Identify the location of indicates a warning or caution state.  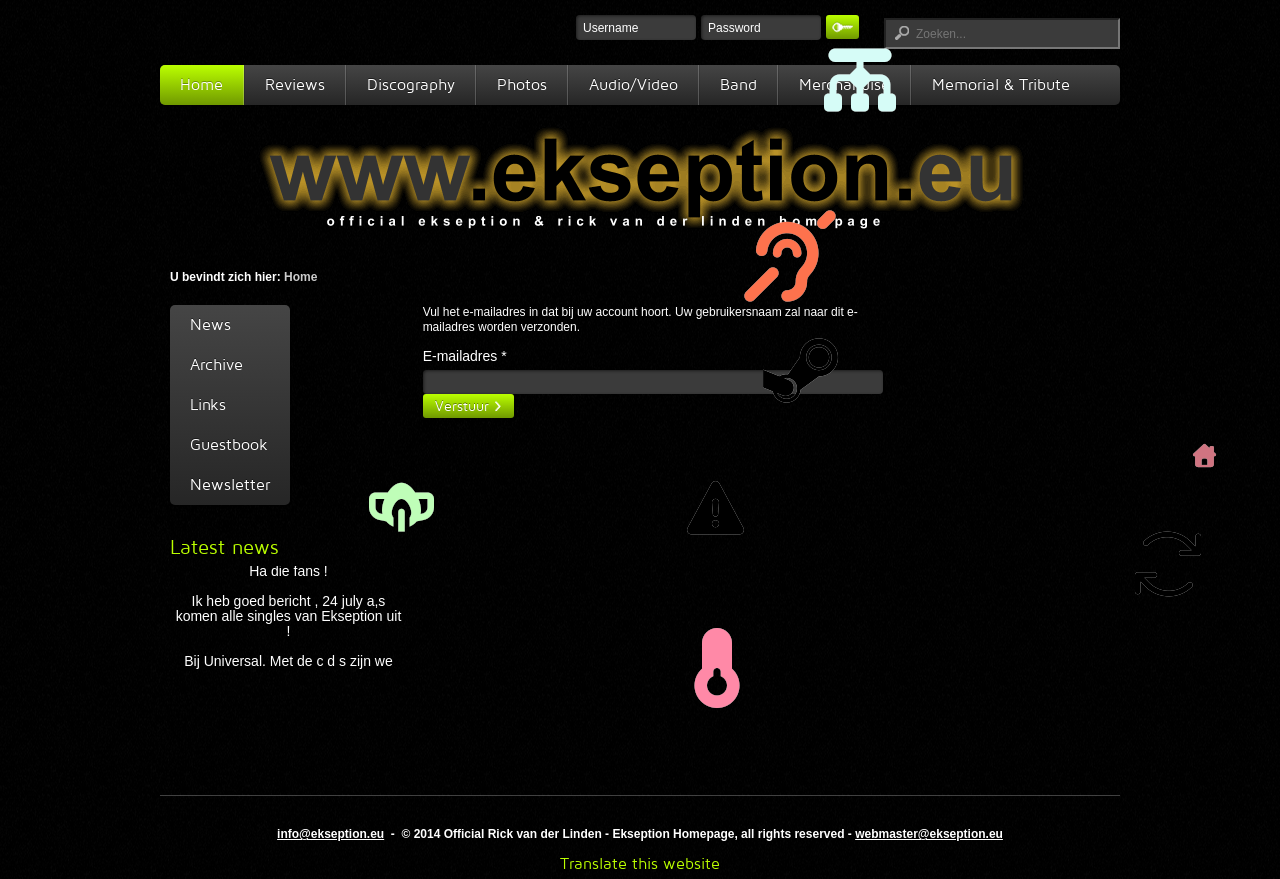
(715, 509).